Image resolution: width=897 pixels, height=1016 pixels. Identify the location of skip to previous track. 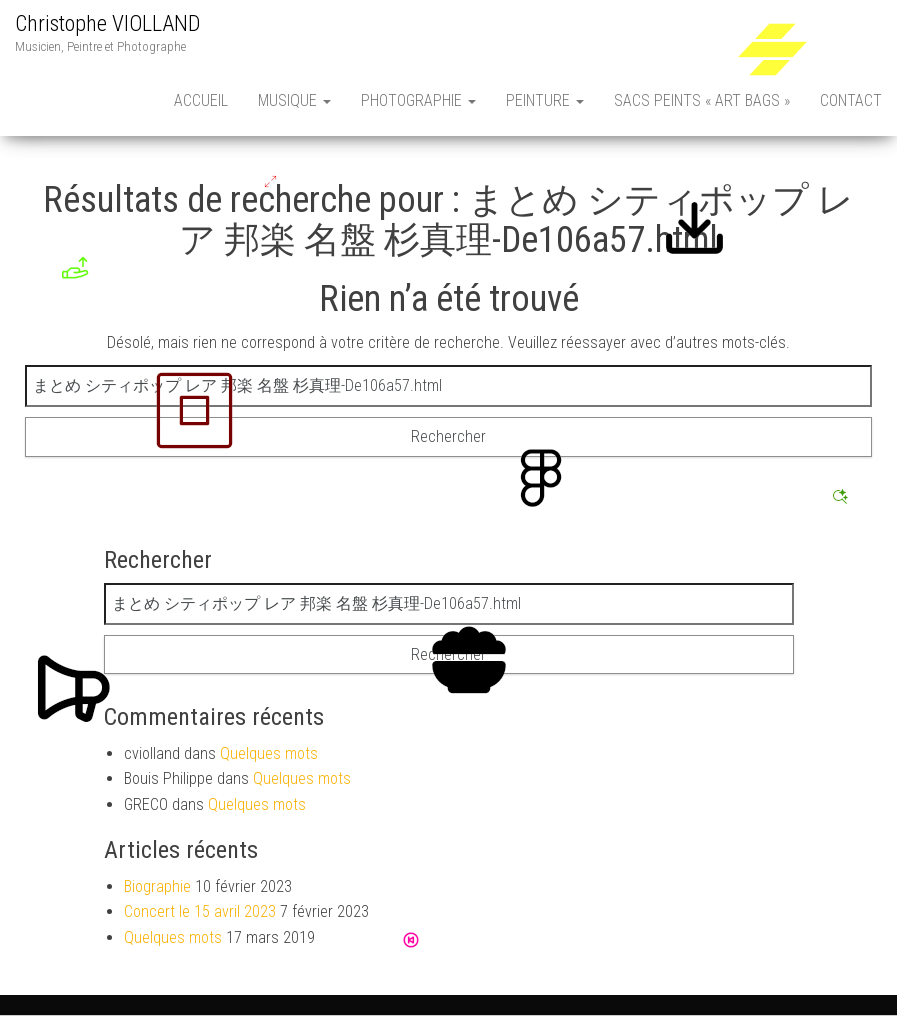
(411, 940).